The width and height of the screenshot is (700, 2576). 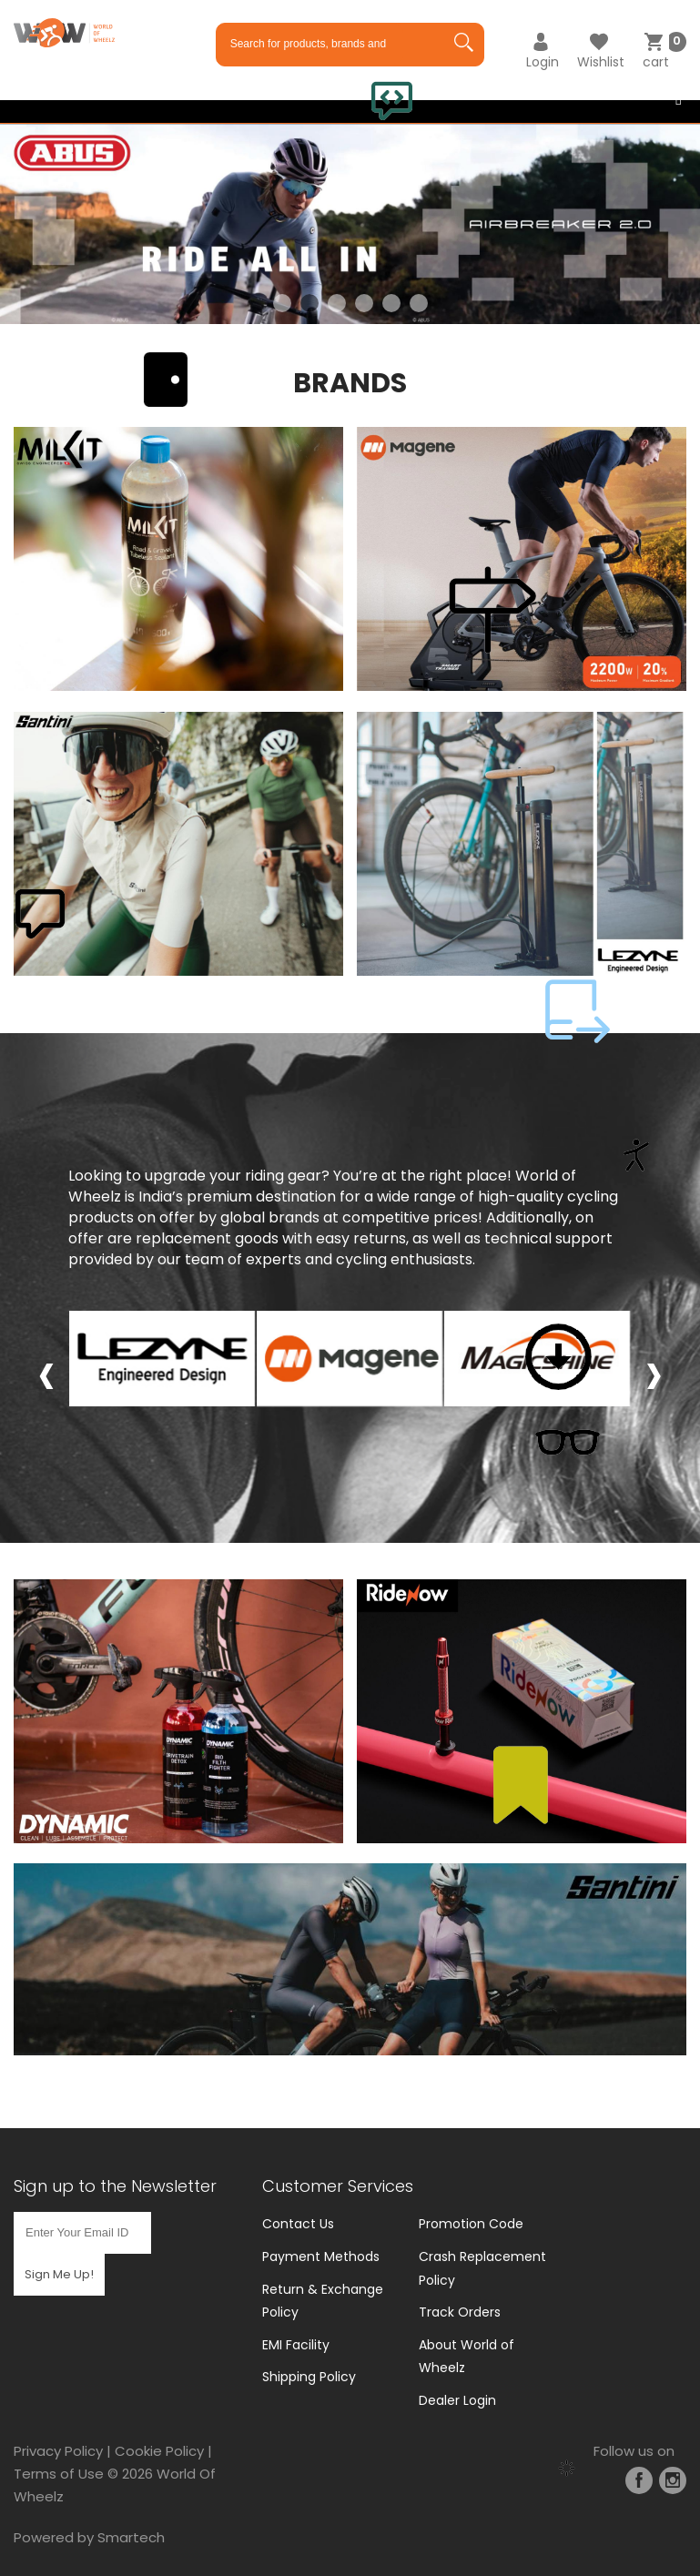 I want to click on open code review comments, so click(x=391, y=99).